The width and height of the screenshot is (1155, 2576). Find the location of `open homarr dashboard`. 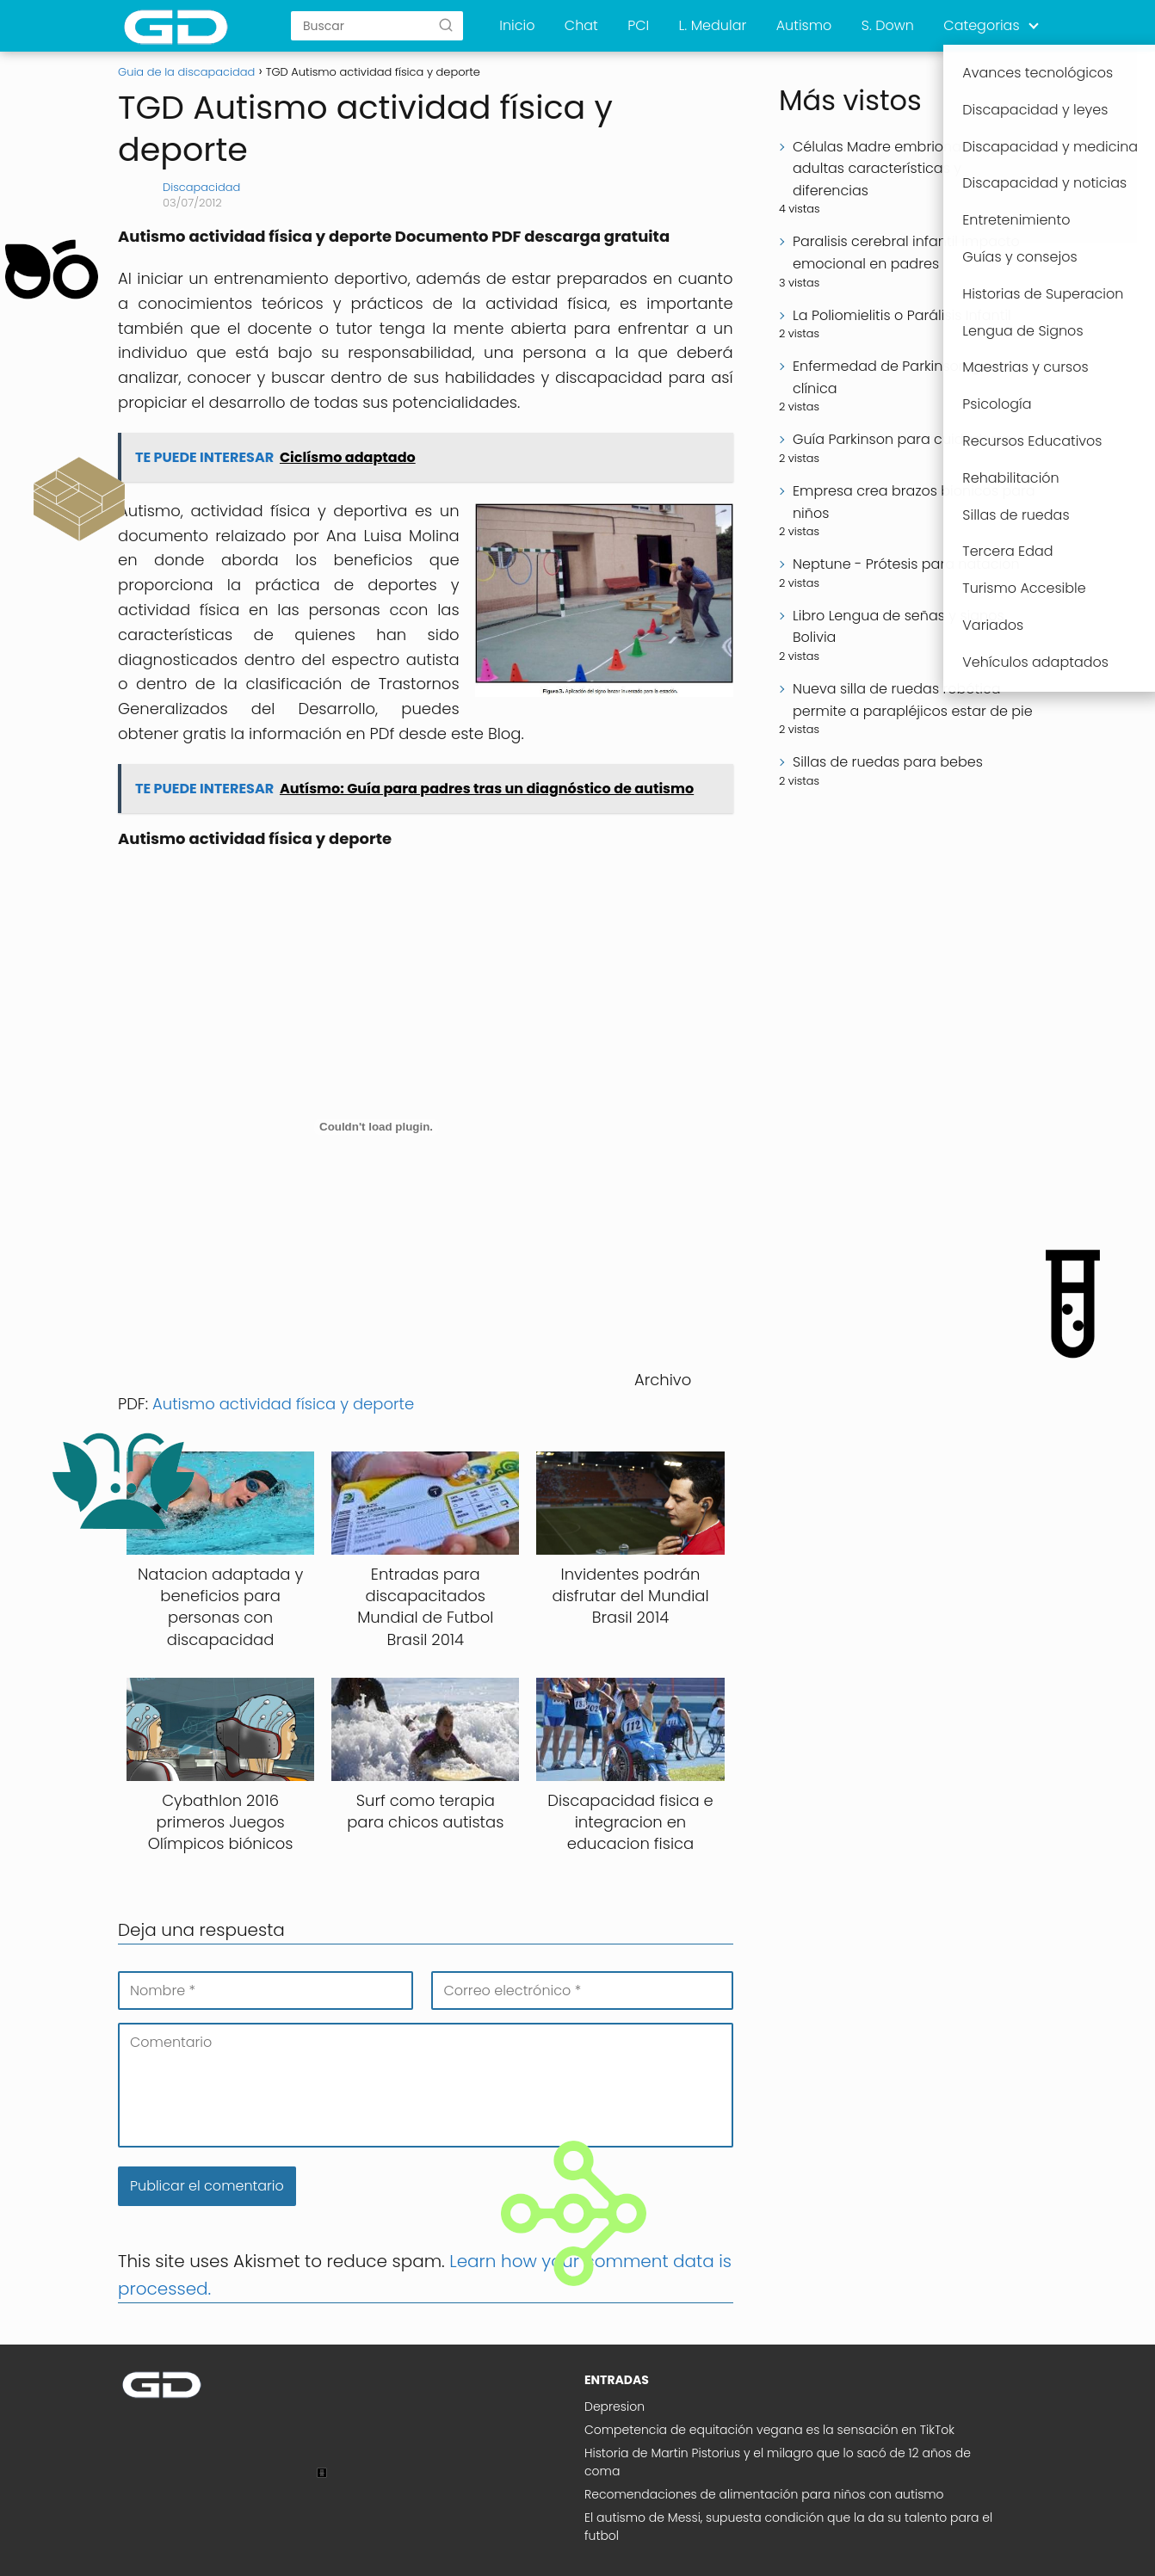

open homarr dashboard is located at coordinates (123, 1481).